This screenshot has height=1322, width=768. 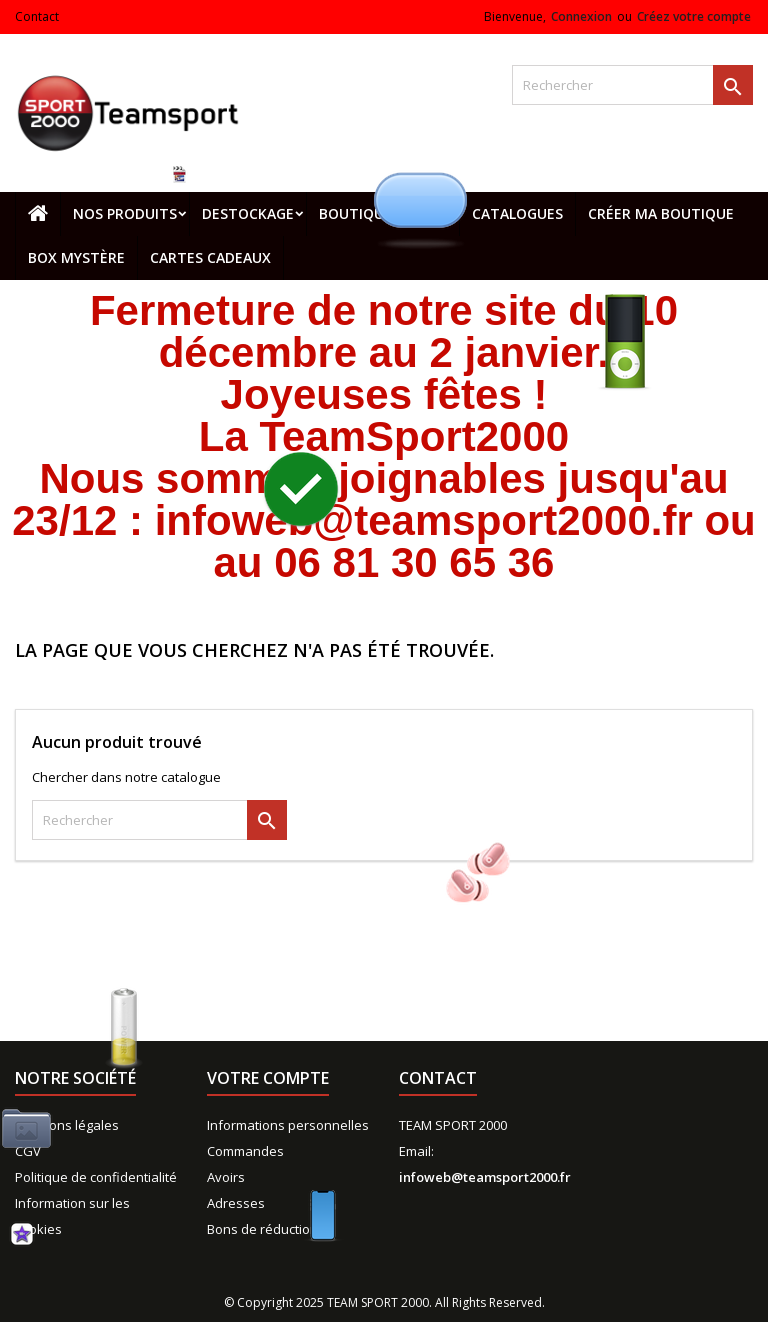 I want to click on indicates low battery level, so click(x=124, y=1029).